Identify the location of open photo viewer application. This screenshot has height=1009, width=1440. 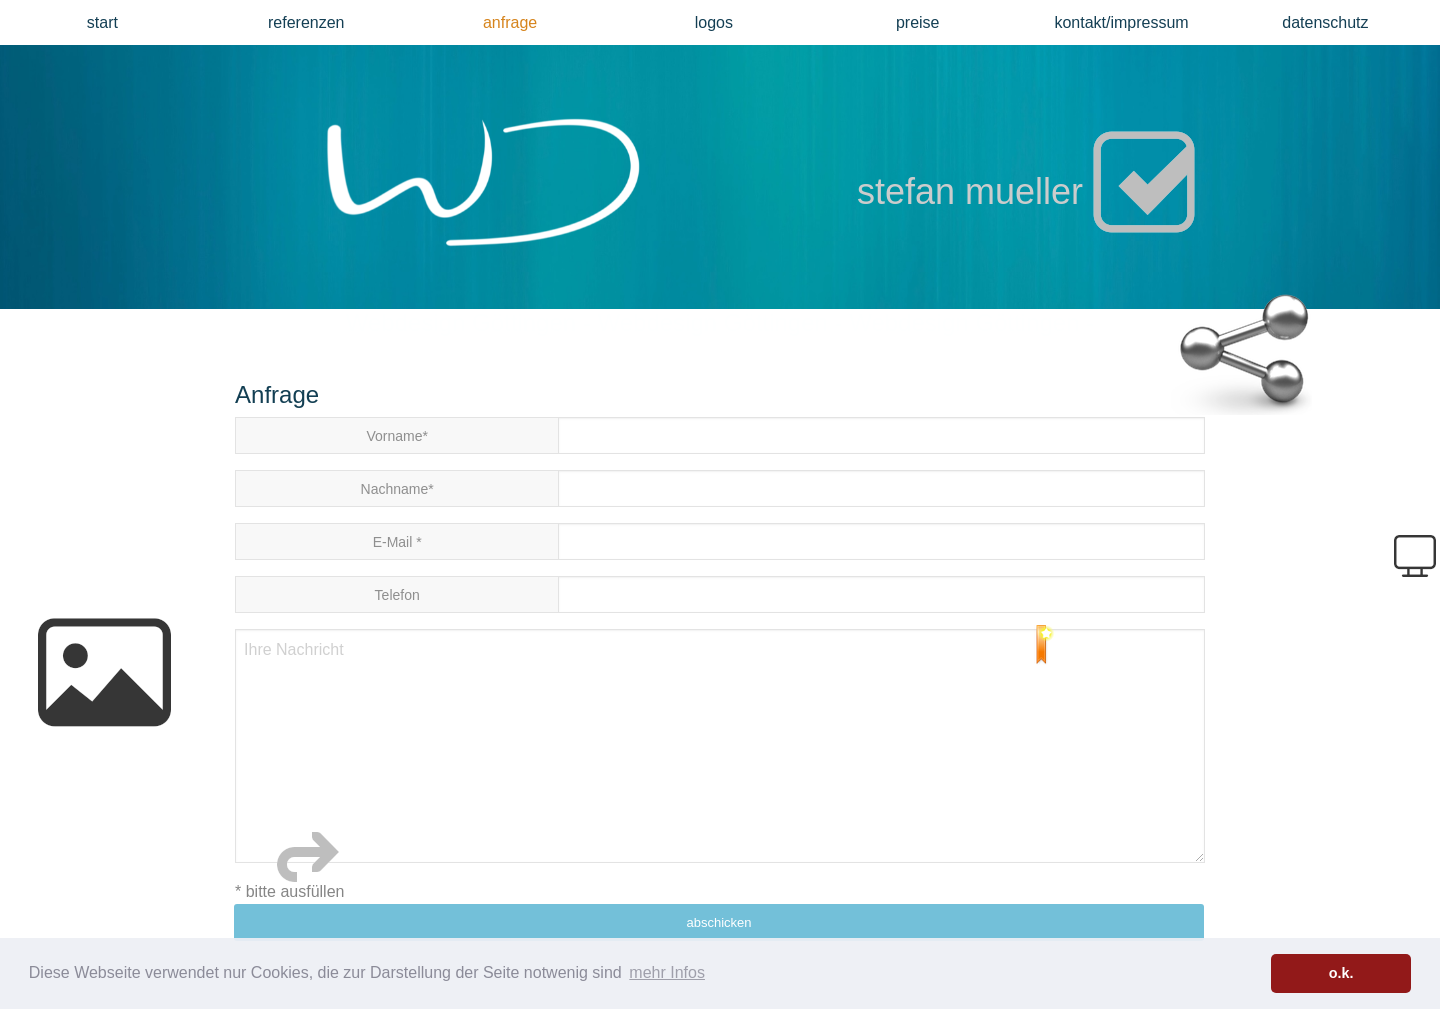
(104, 676).